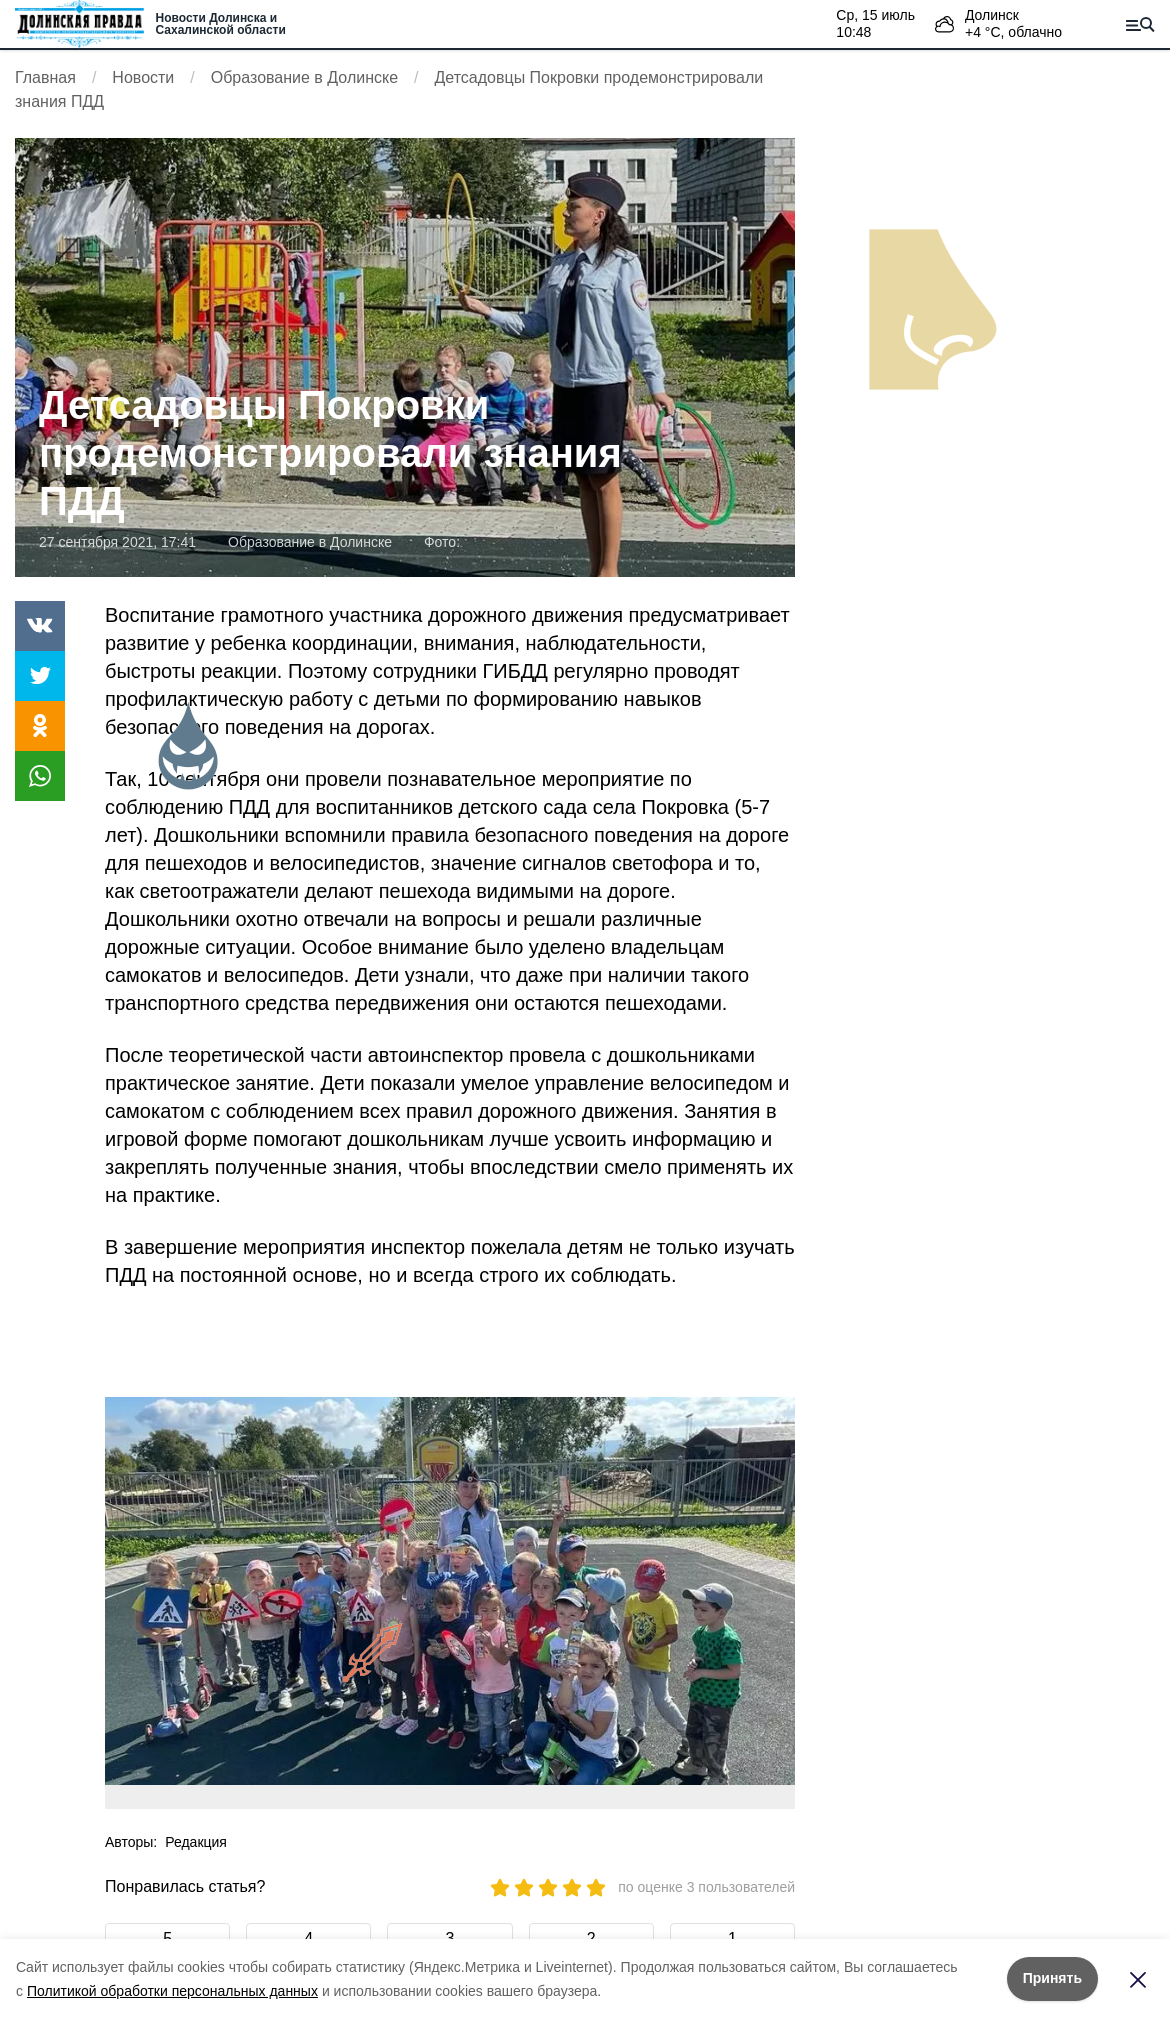 Image resolution: width=1170 pixels, height=2019 pixels. I want to click on access scent or fragrance settings, so click(949, 309).